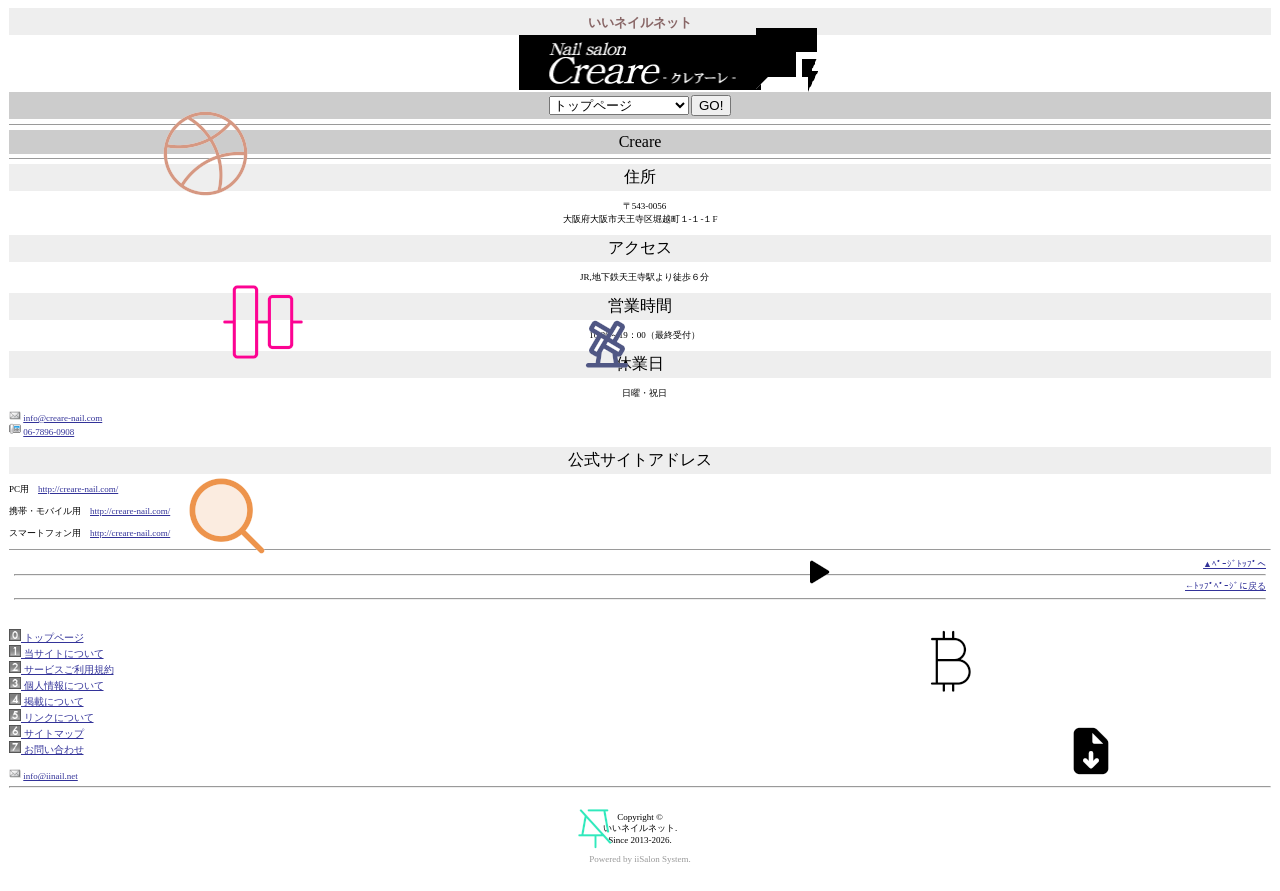  Describe the element at coordinates (263, 322) in the screenshot. I see `align selected objects to vertical center` at that location.